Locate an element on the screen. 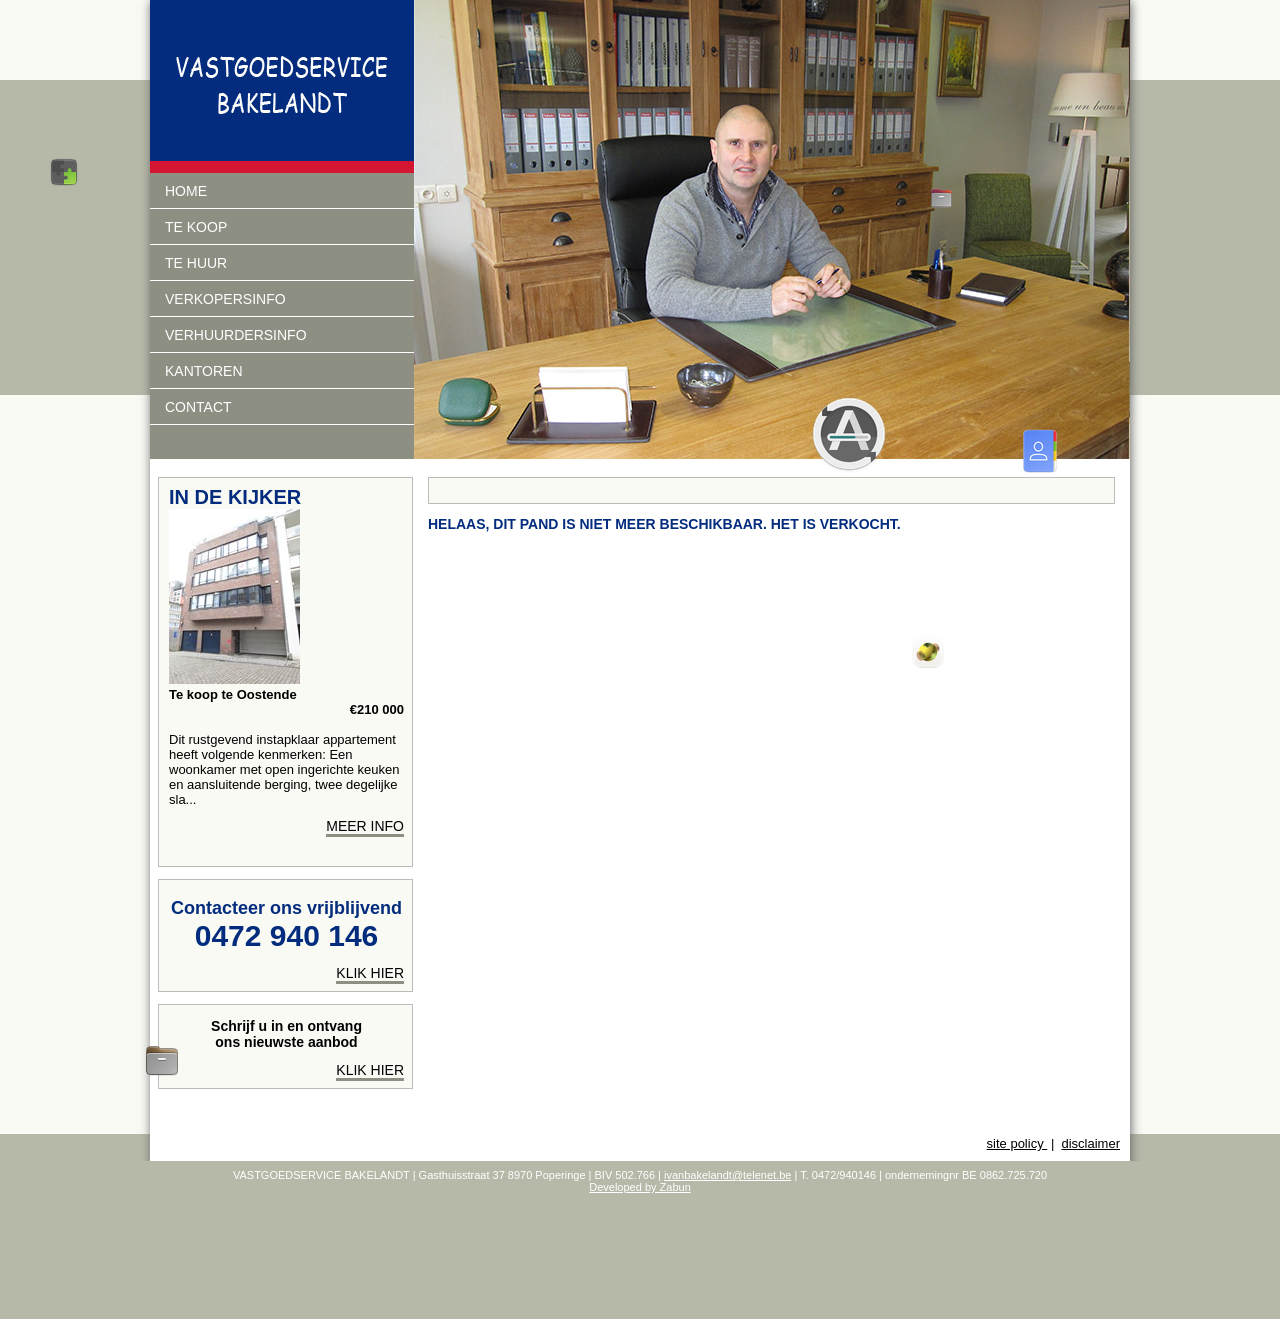 This screenshot has width=1280, height=1319. open openscad 3d modeling application is located at coordinates (928, 652).